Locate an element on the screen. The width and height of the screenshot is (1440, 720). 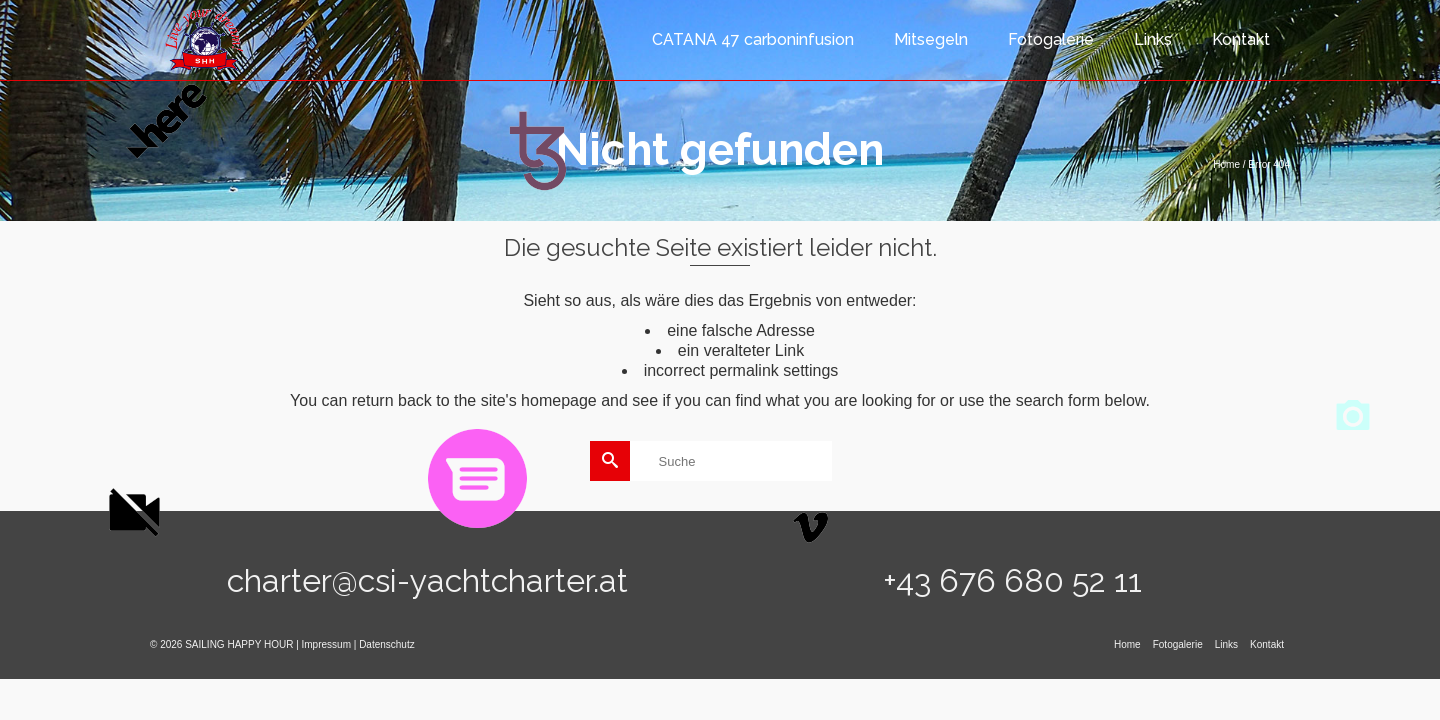
open the Vimeo app is located at coordinates (810, 527).